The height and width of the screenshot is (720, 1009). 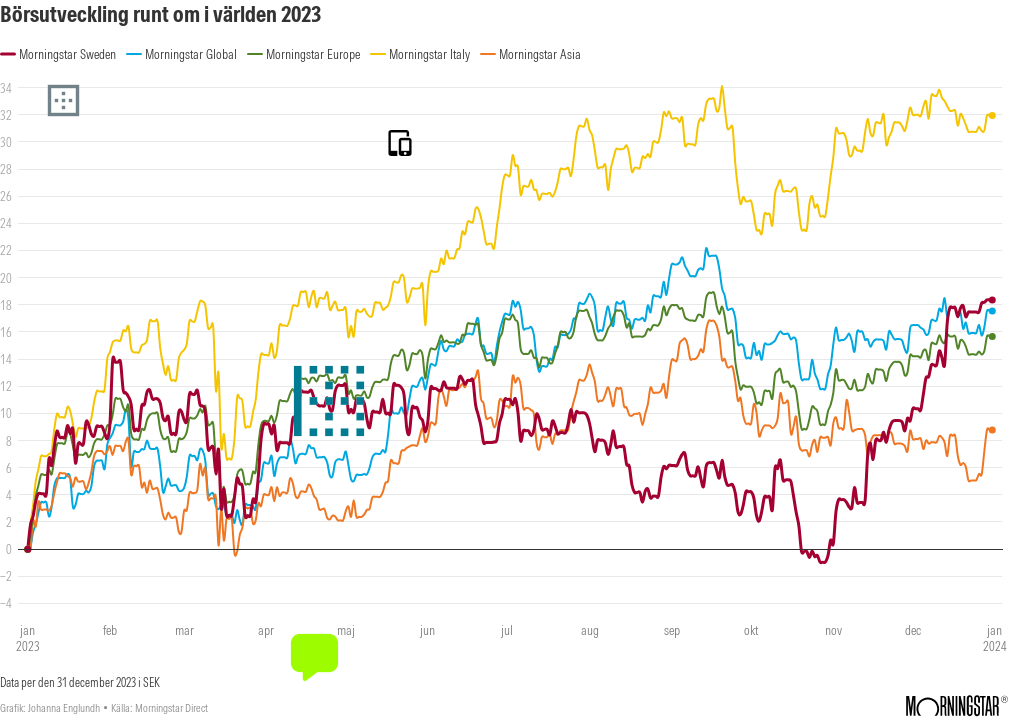 What do you see at coordinates (400, 143) in the screenshot?
I see `manage connected mobile devices` at bounding box center [400, 143].